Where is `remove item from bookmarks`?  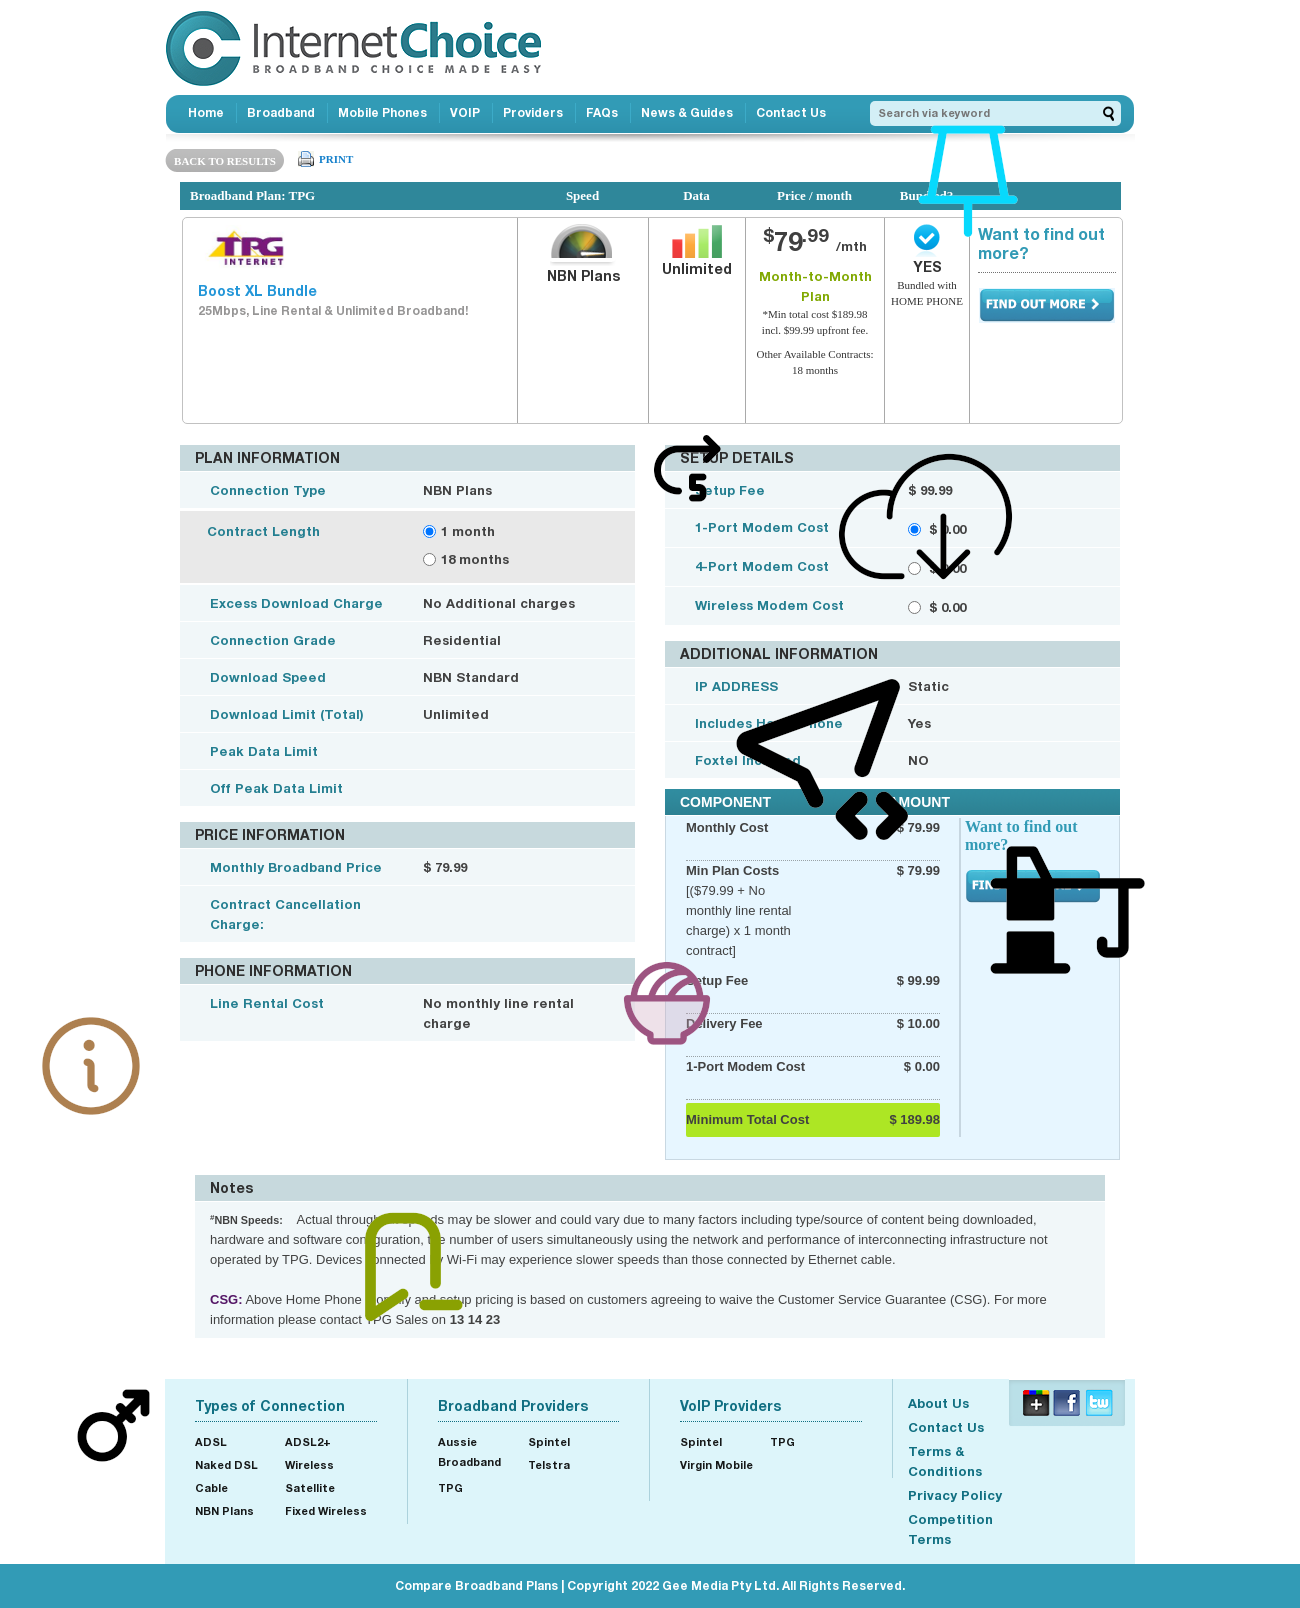
remove item from bookmarks is located at coordinates (403, 1267).